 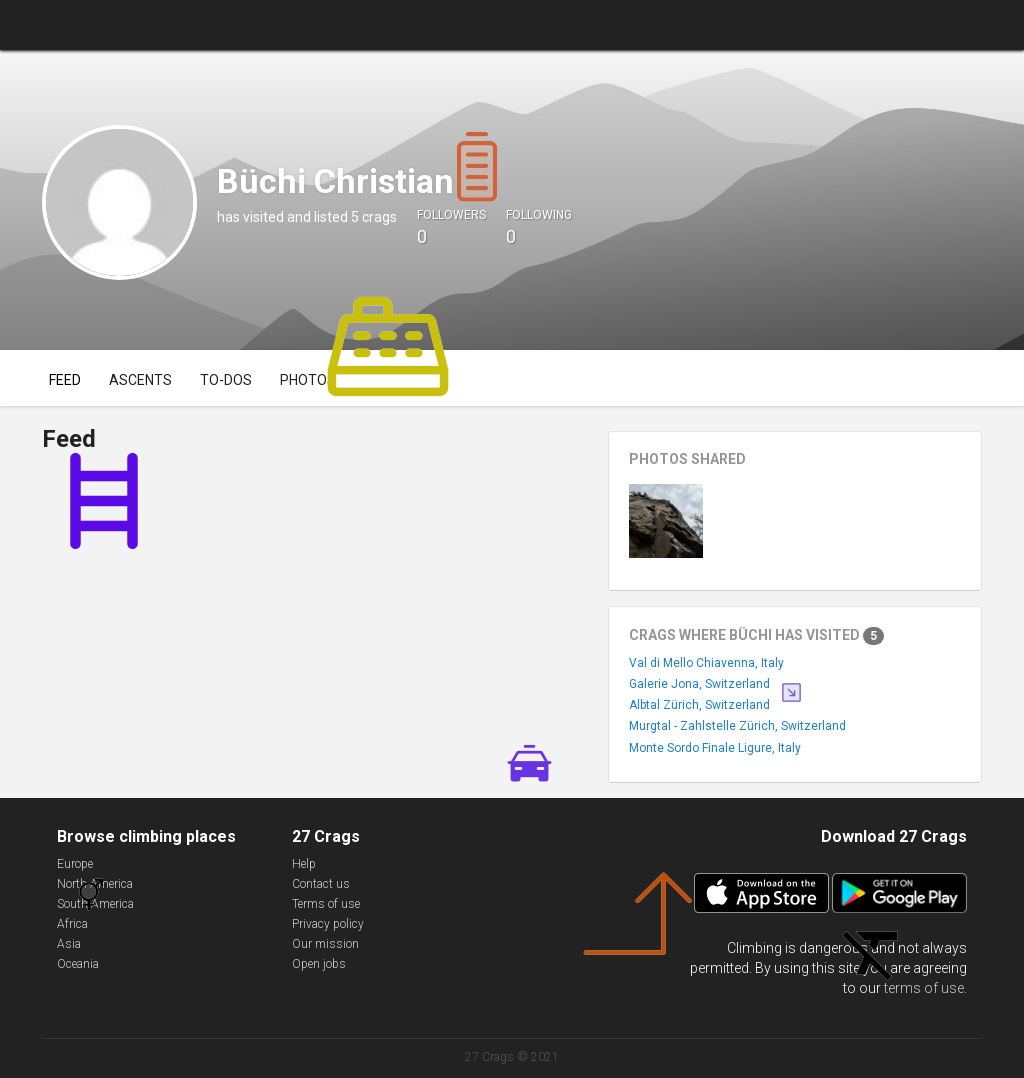 What do you see at coordinates (90, 894) in the screenshot?
I see `indicates intersex gender identity` at bounding box center [90, 894].